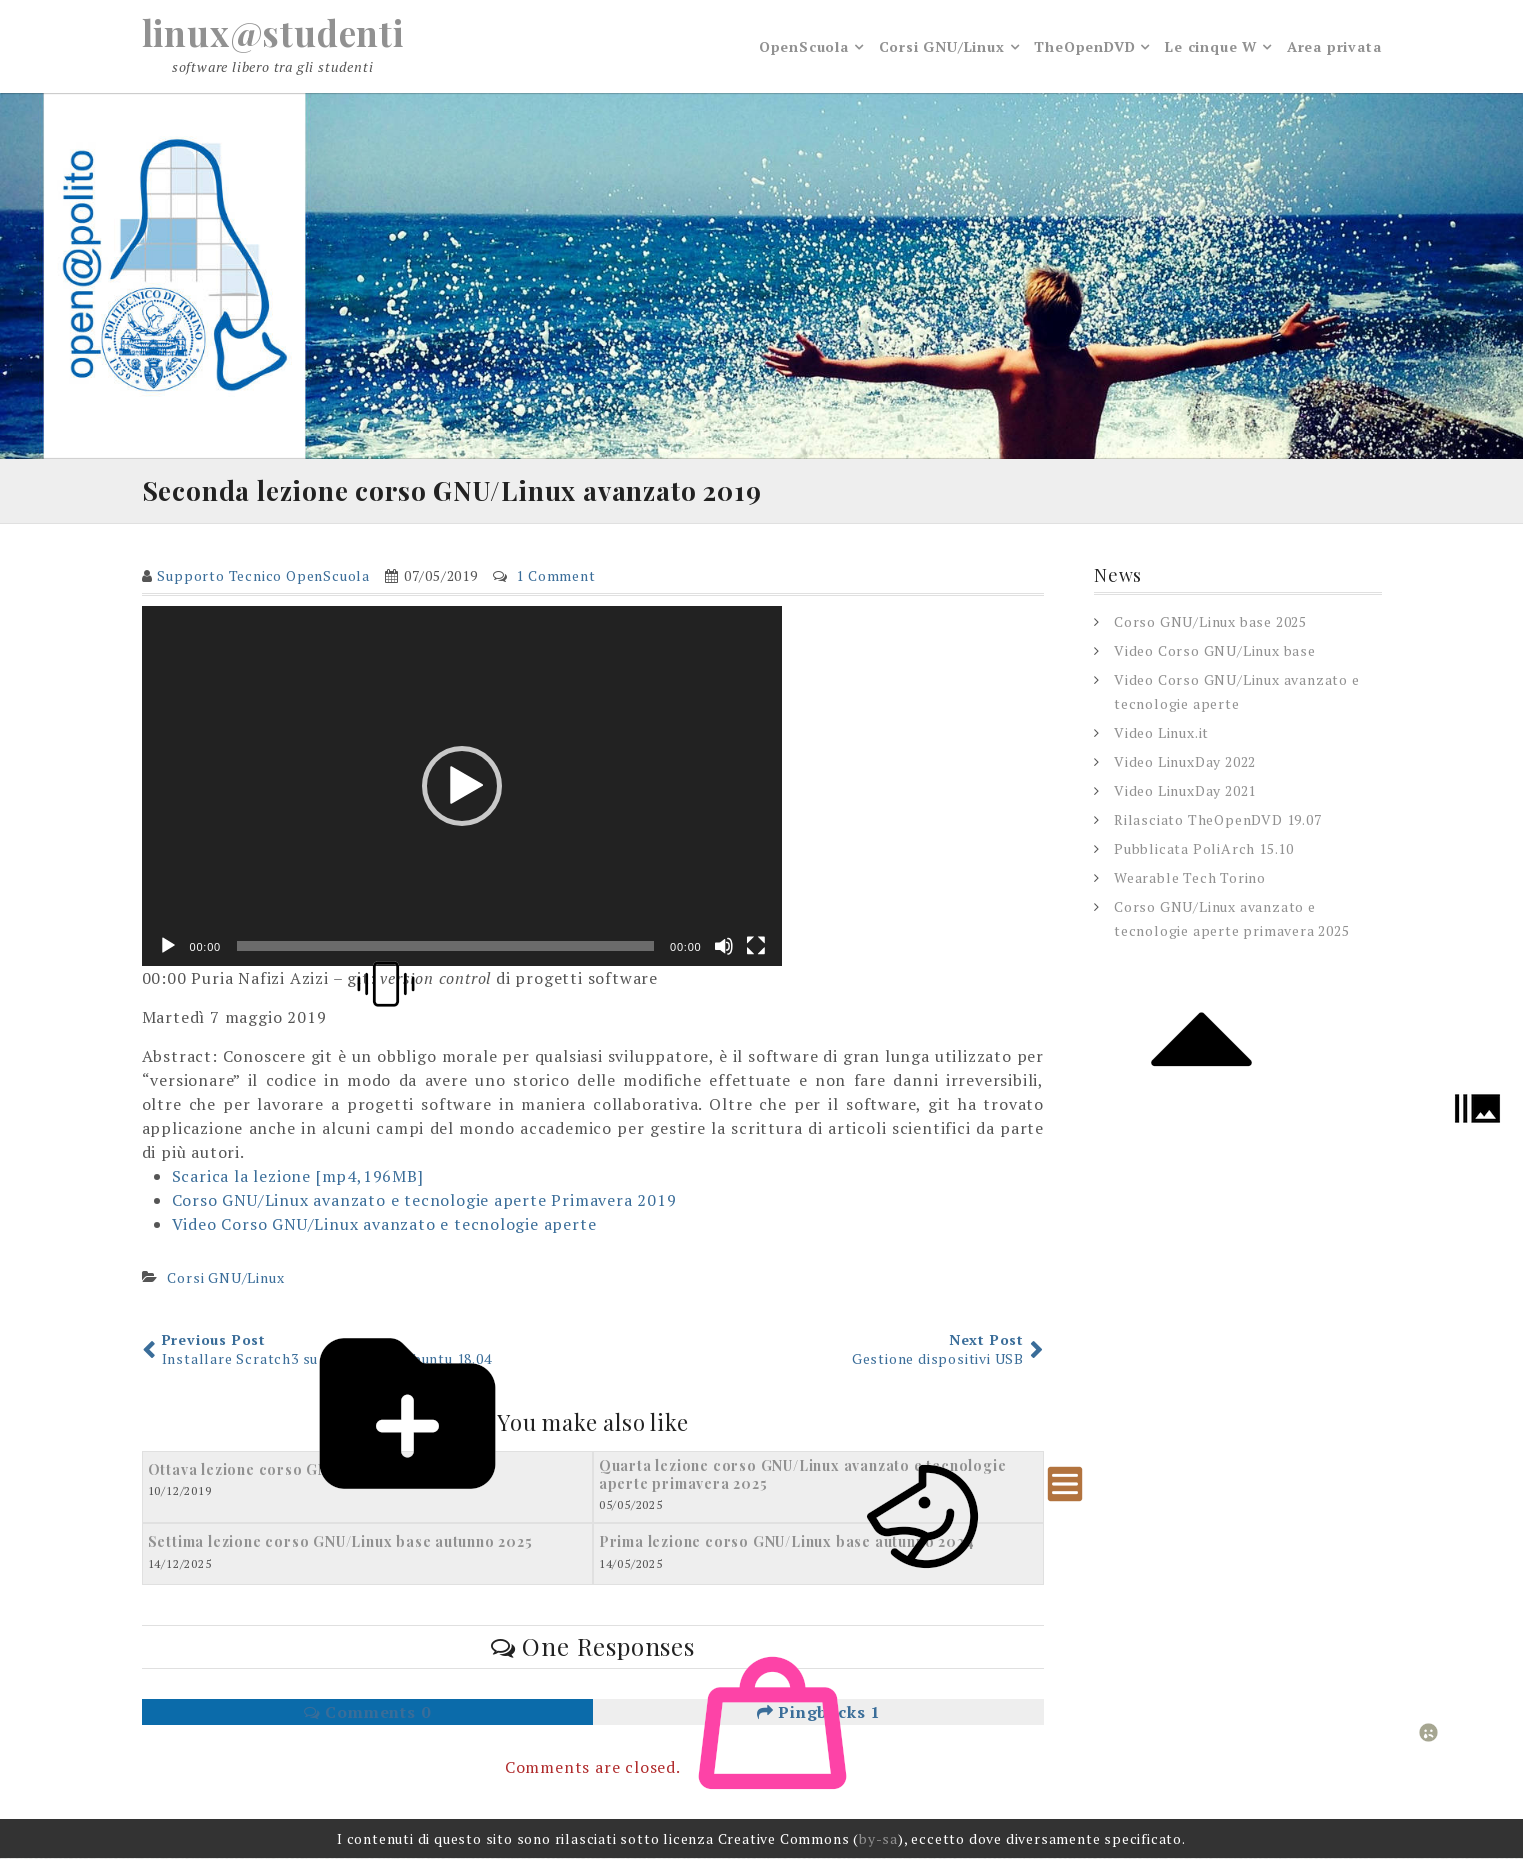 Image resolution: width=1523 pixels, height=1859 pixels. I want to click on access your shopping bag, so click(772, 1730).